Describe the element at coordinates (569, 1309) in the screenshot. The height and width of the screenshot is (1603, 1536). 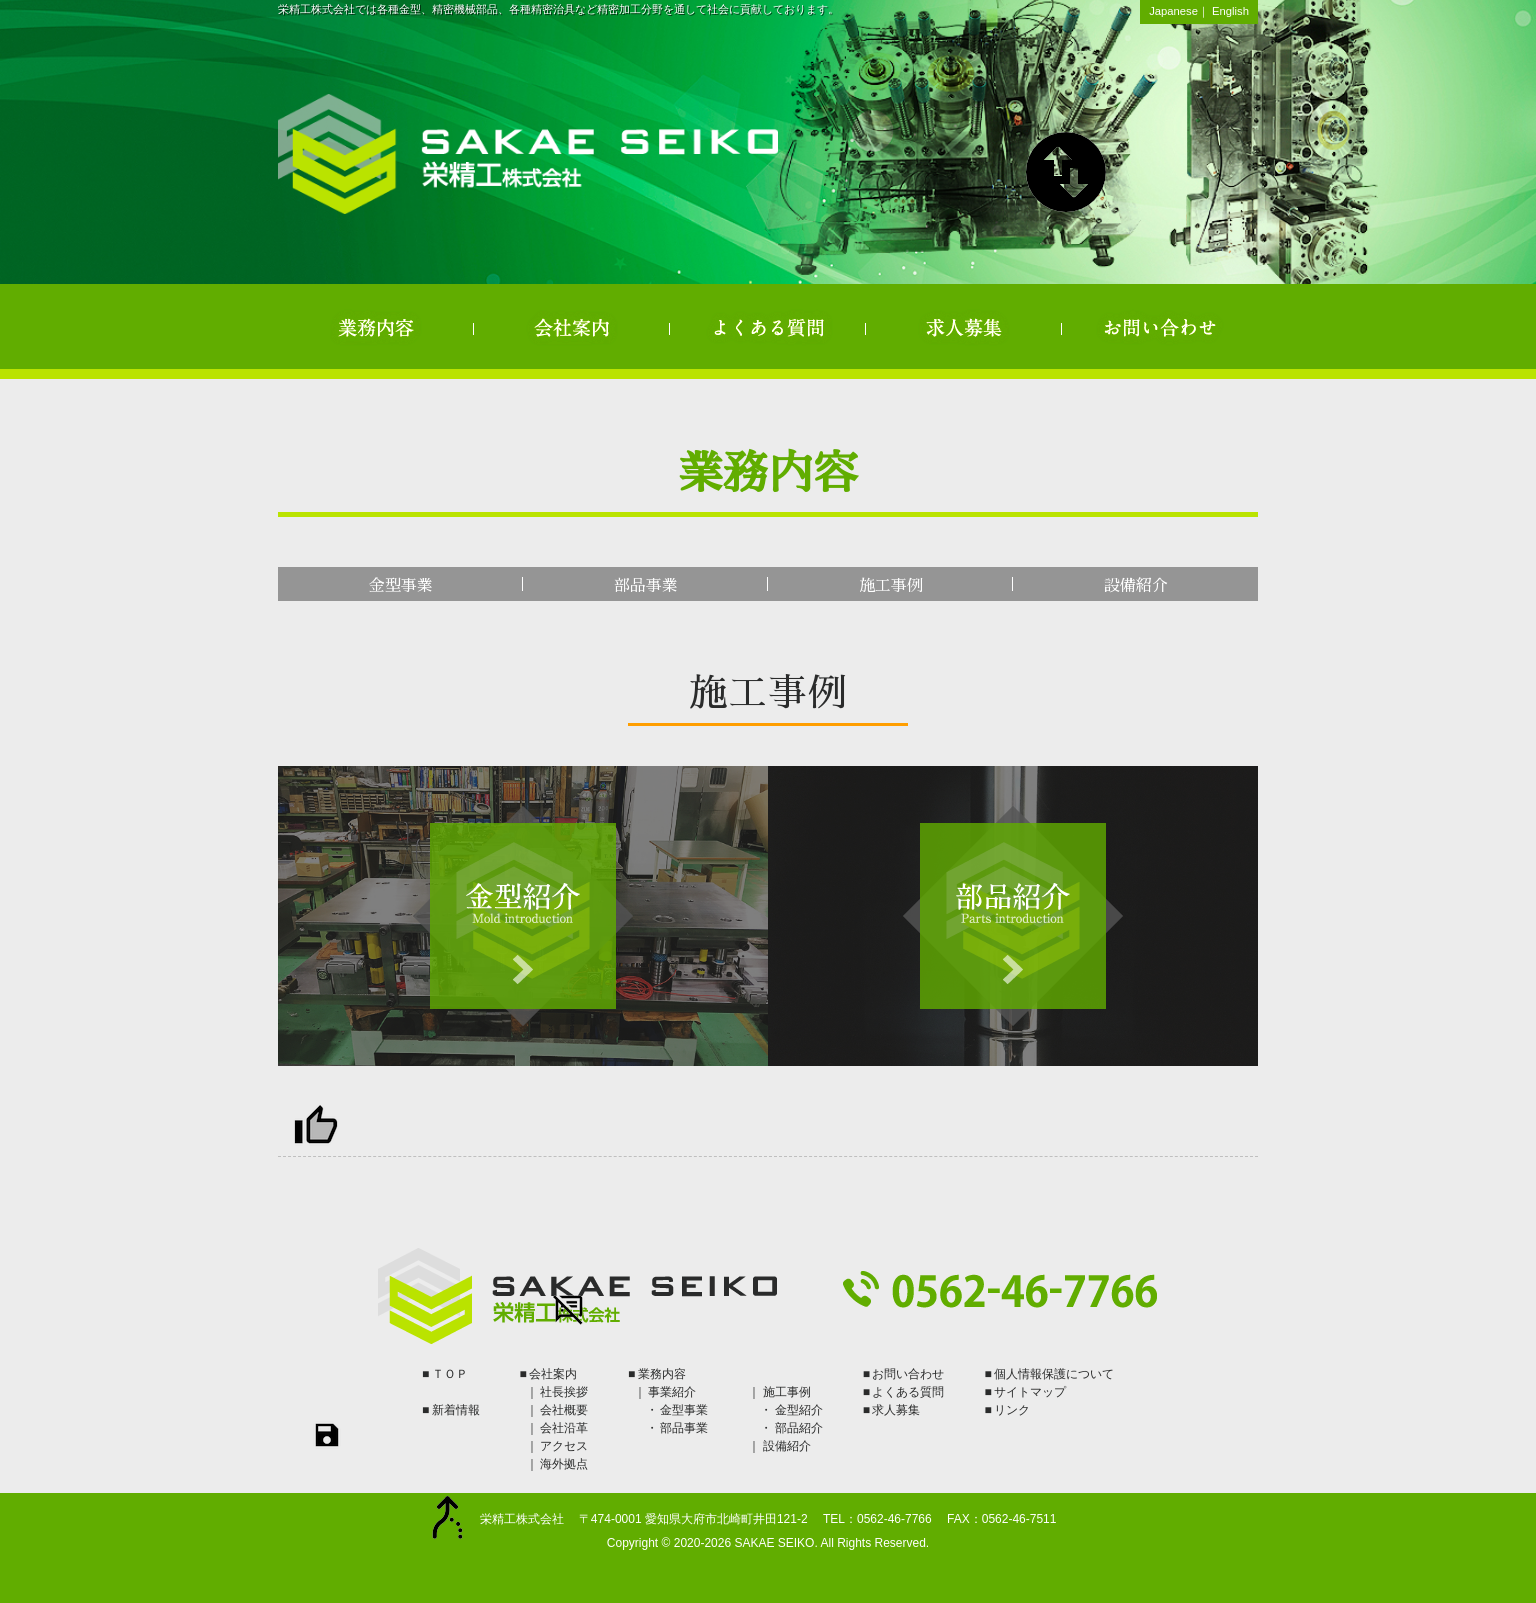
I see `mute or disable speaker notes` at that location.